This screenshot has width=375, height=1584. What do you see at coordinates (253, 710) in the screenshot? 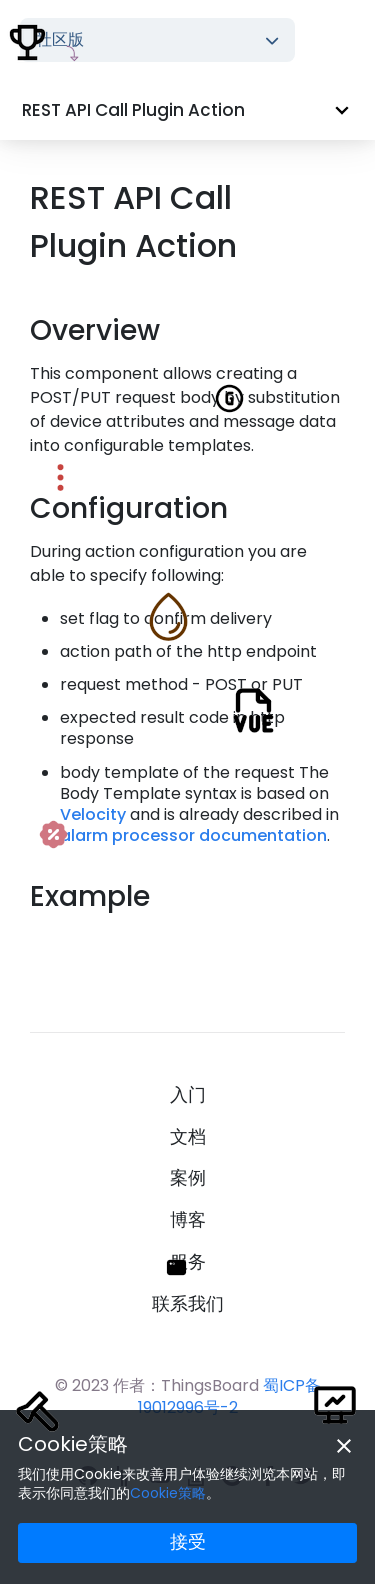
I see `vue.js file type indicator` at bounding box center [253, 710].